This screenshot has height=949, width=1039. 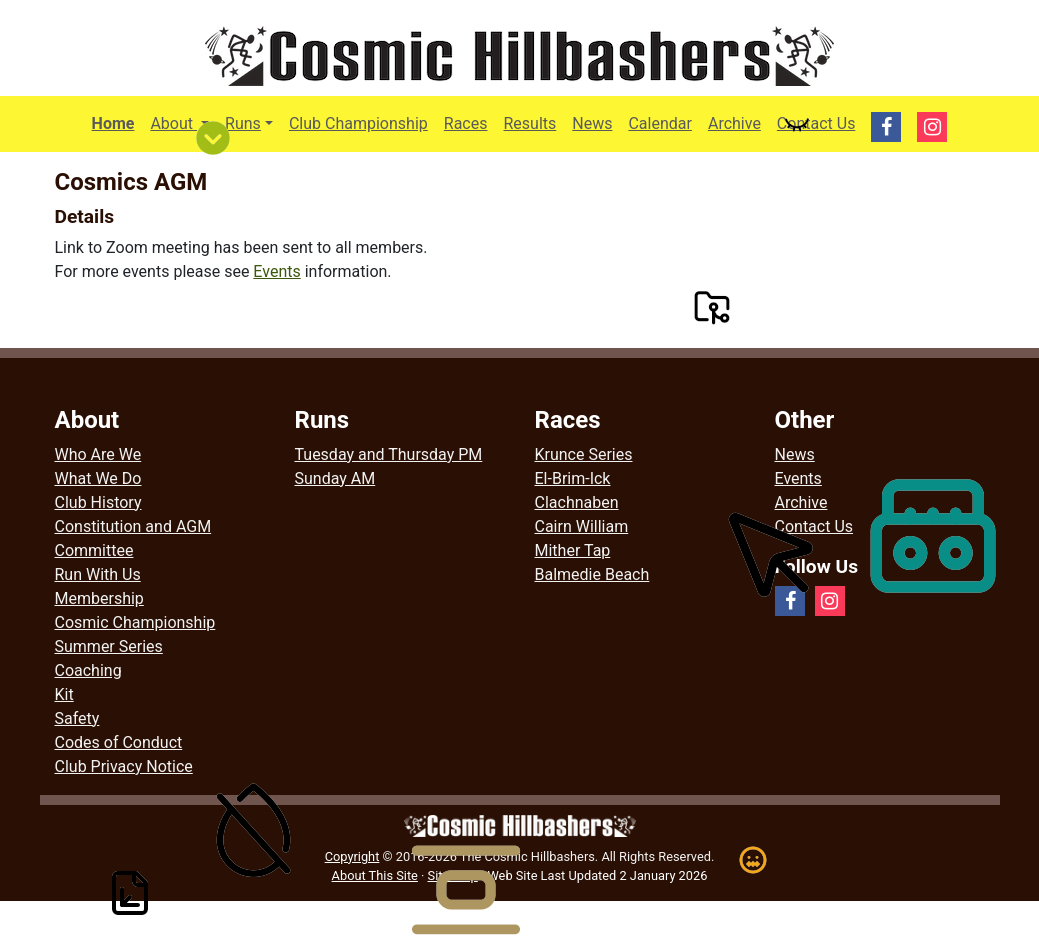 I want to click on play music or audio, so click(x=933, y=536).